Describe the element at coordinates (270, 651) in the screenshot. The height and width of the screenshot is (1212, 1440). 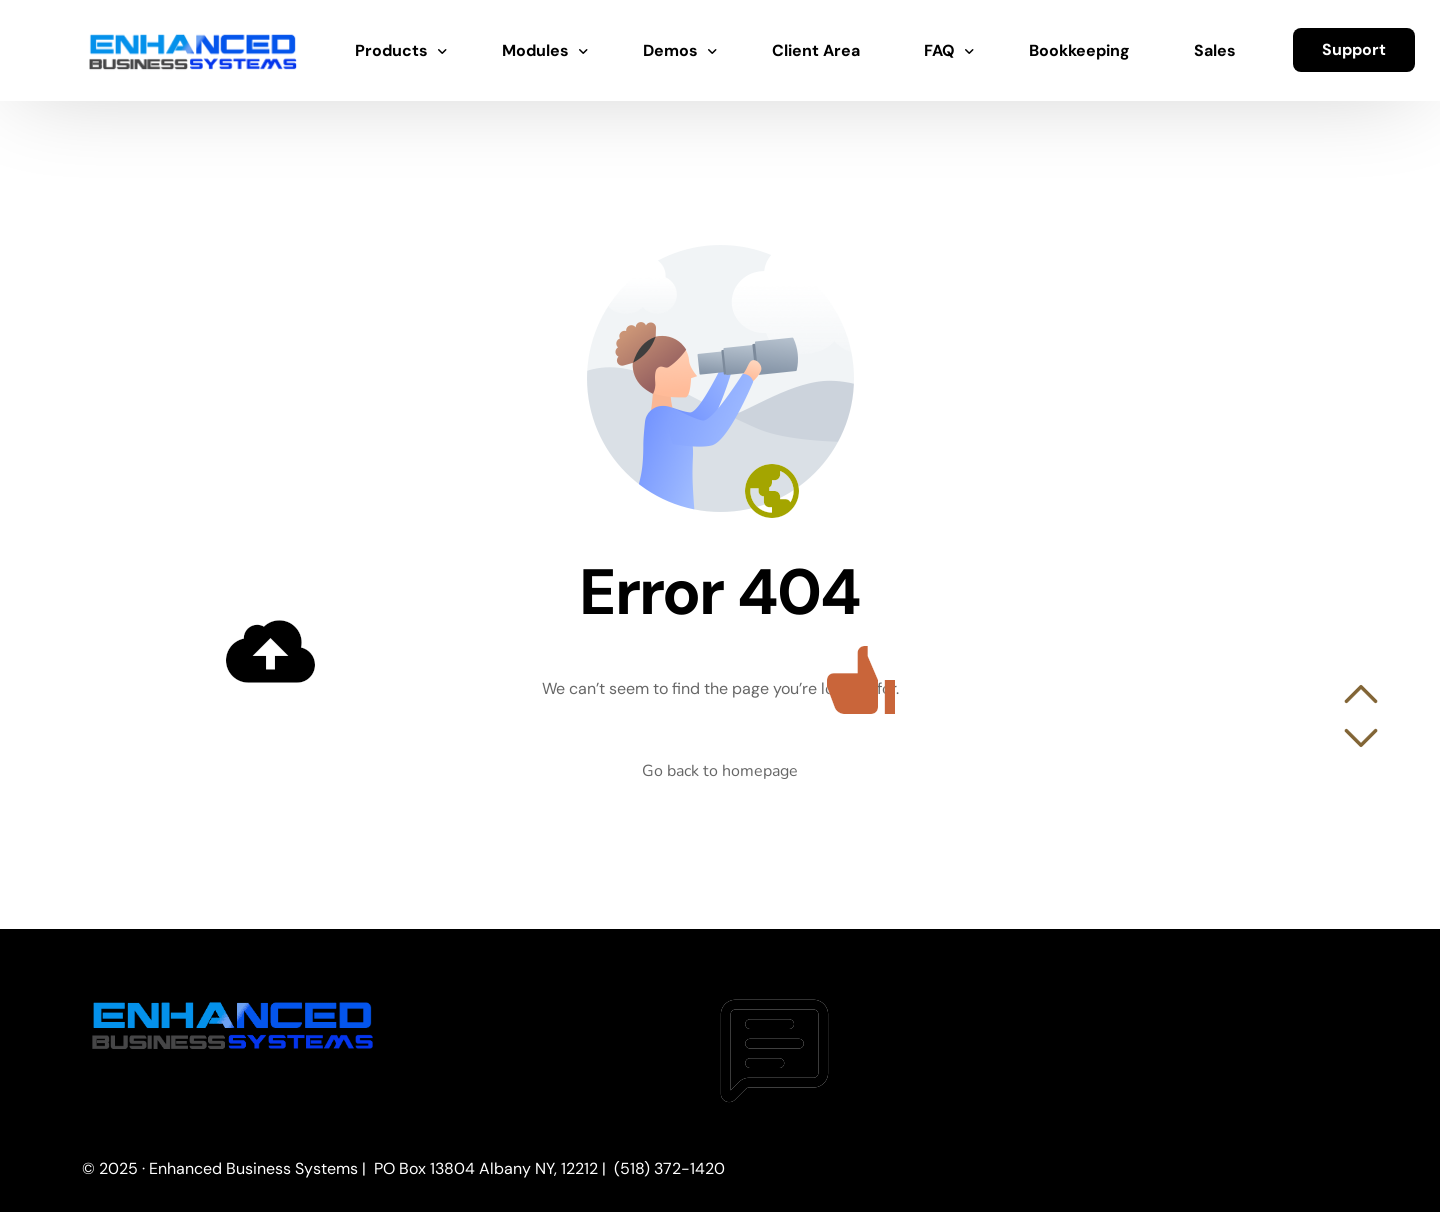
I see `upload file to cloud storage` at that location.